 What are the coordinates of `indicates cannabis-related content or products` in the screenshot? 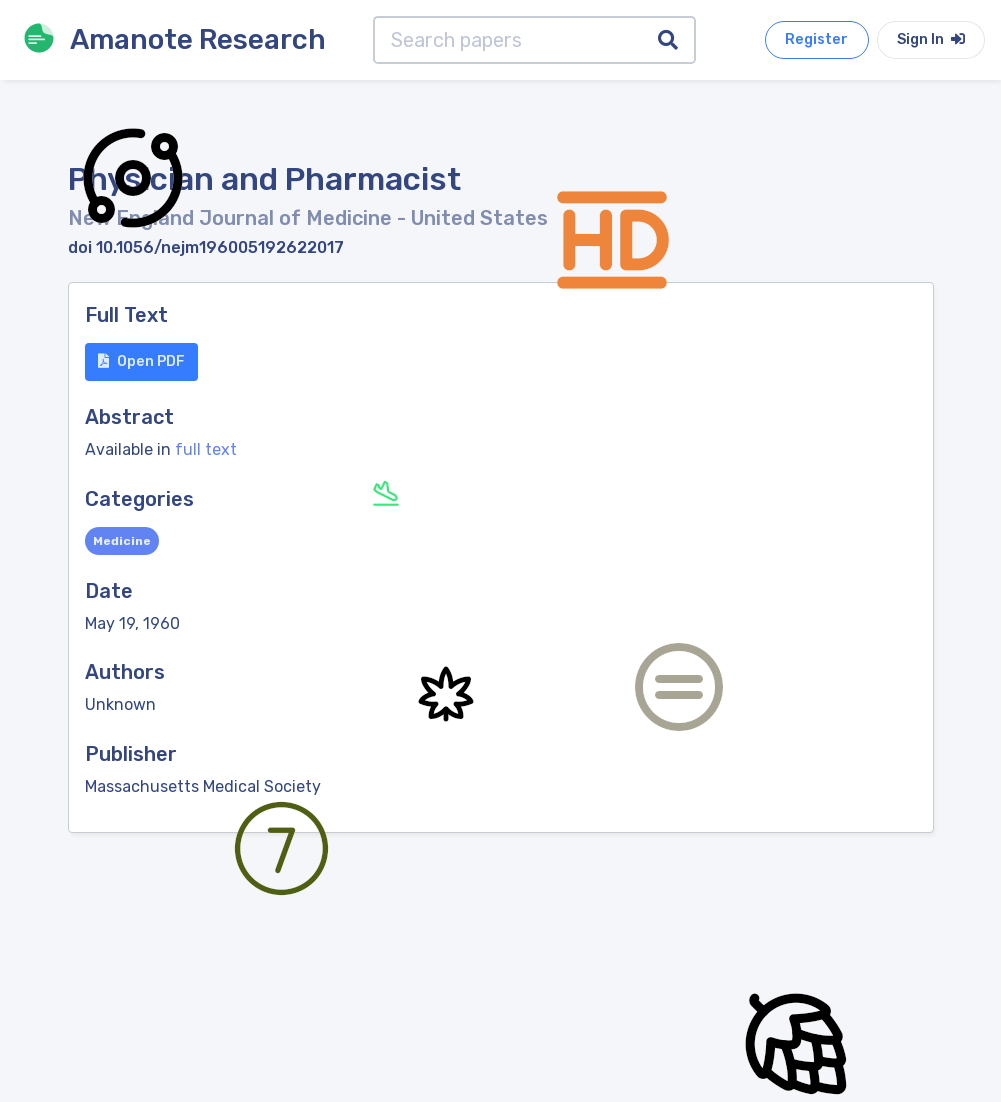 It's located at (446, 694).